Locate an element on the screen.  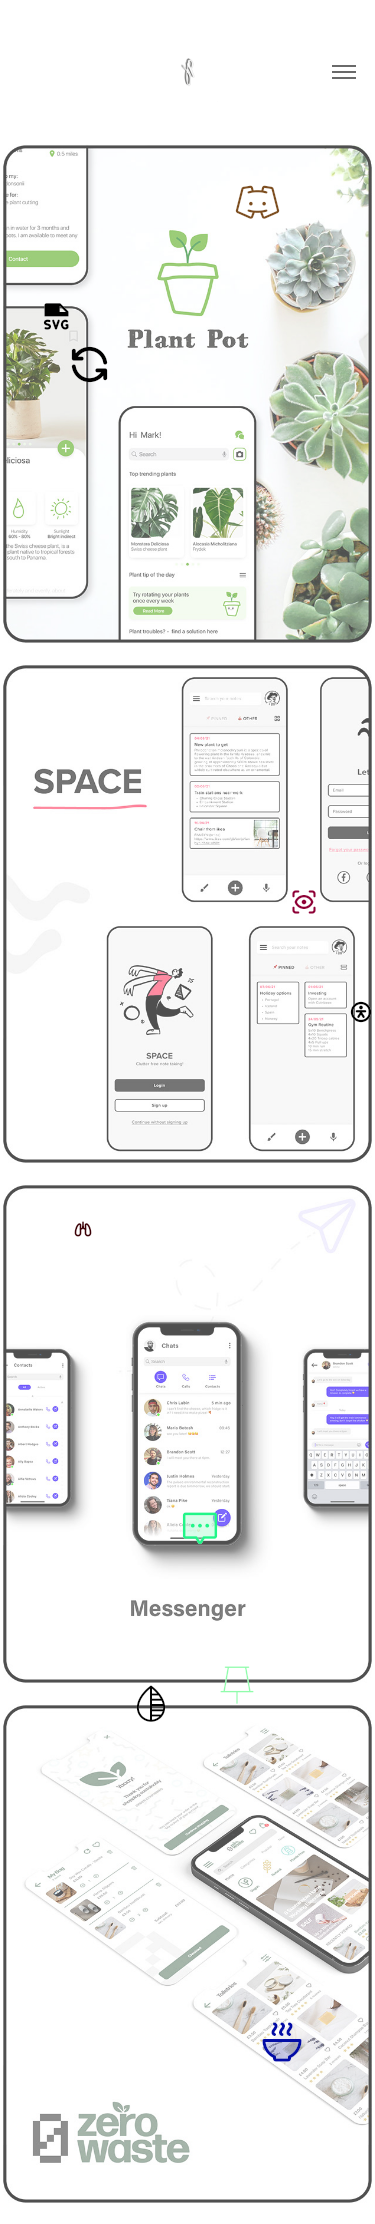
pin item to keep it visible is located at coordinates (237, 1683).